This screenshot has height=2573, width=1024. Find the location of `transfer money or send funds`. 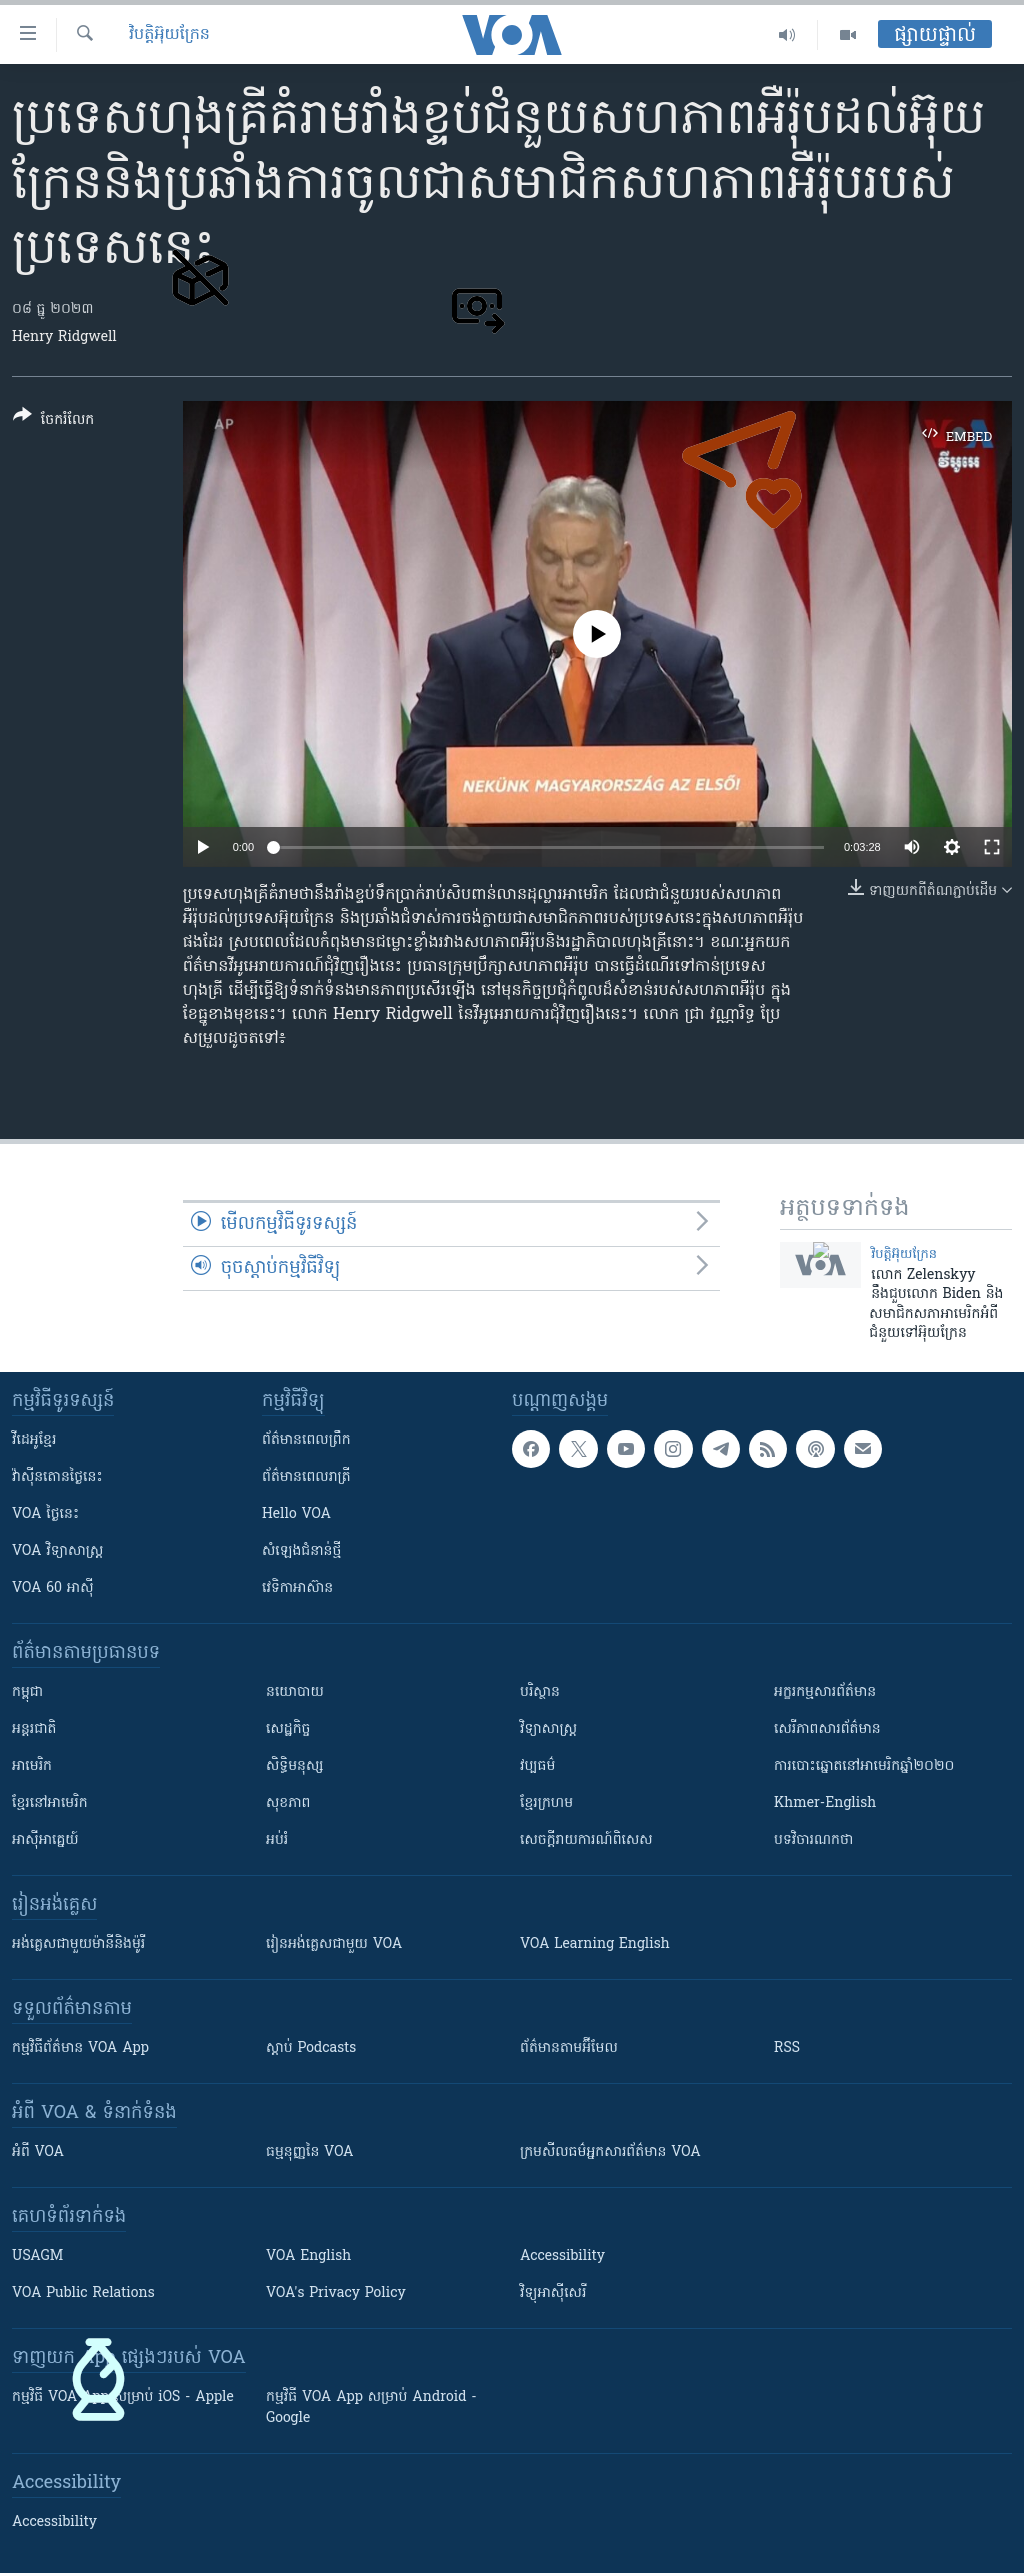

transfer money or send funds is located at coordinates (477, 306).